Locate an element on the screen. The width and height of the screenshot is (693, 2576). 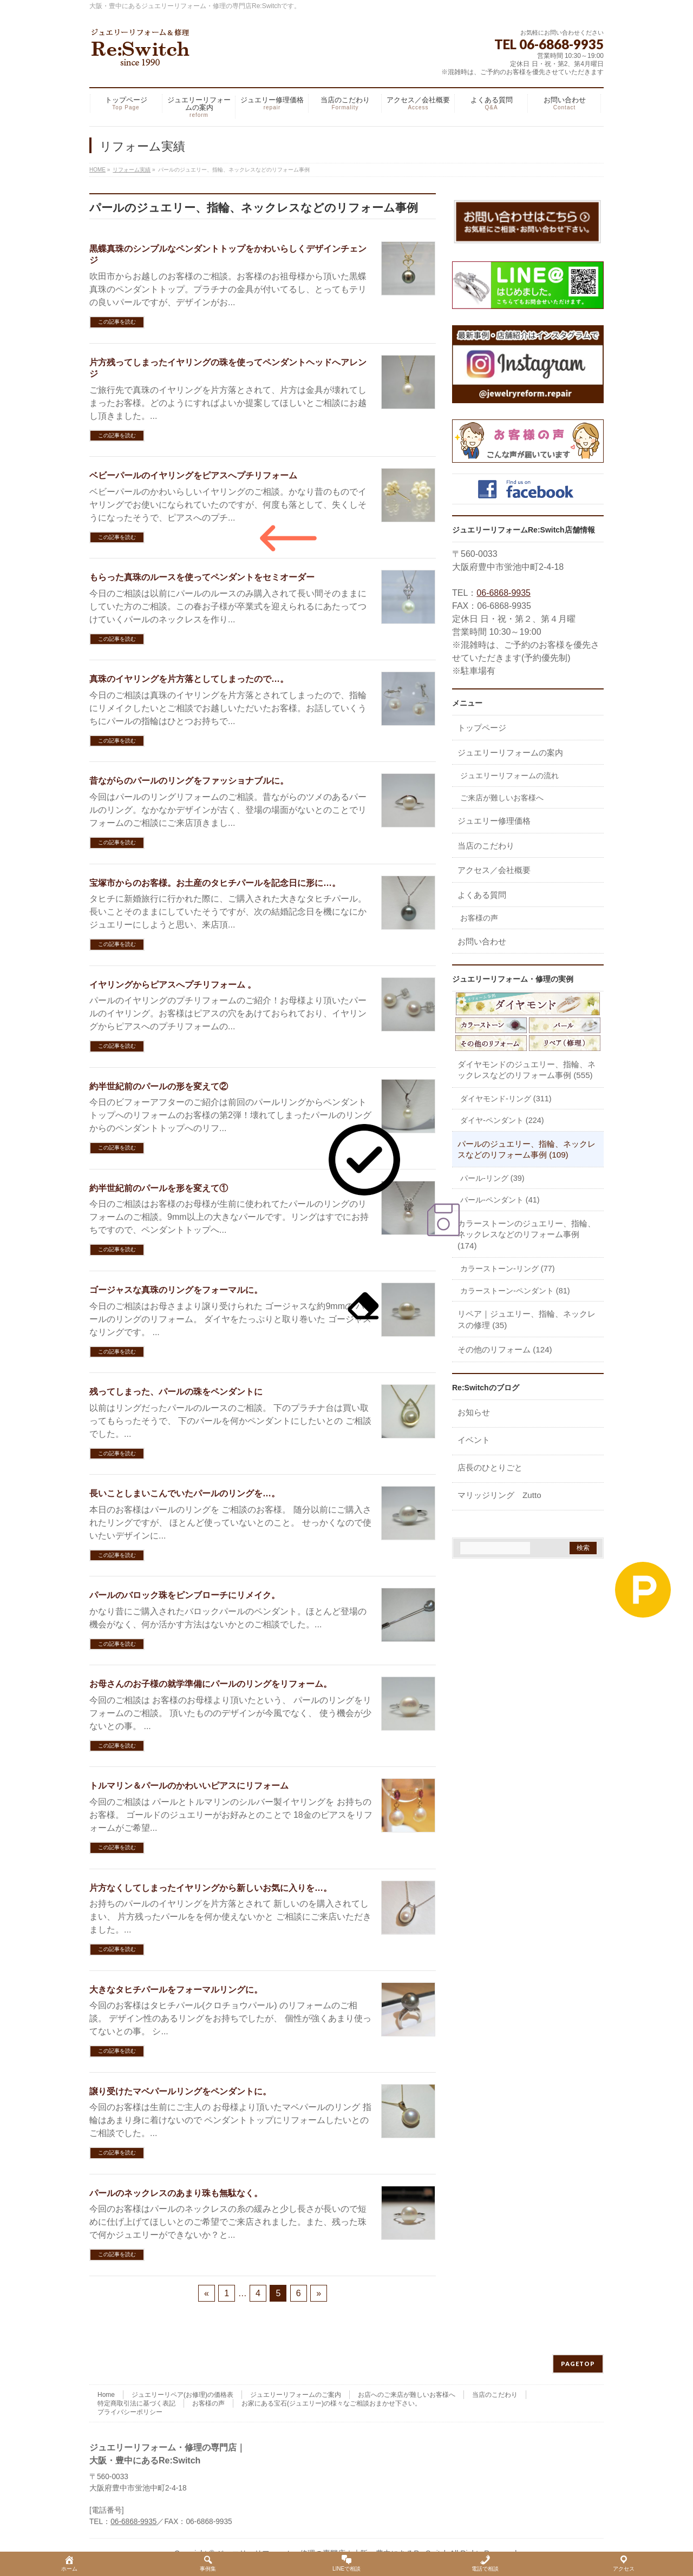
save current file or document is located at coordinates (443, 1220).